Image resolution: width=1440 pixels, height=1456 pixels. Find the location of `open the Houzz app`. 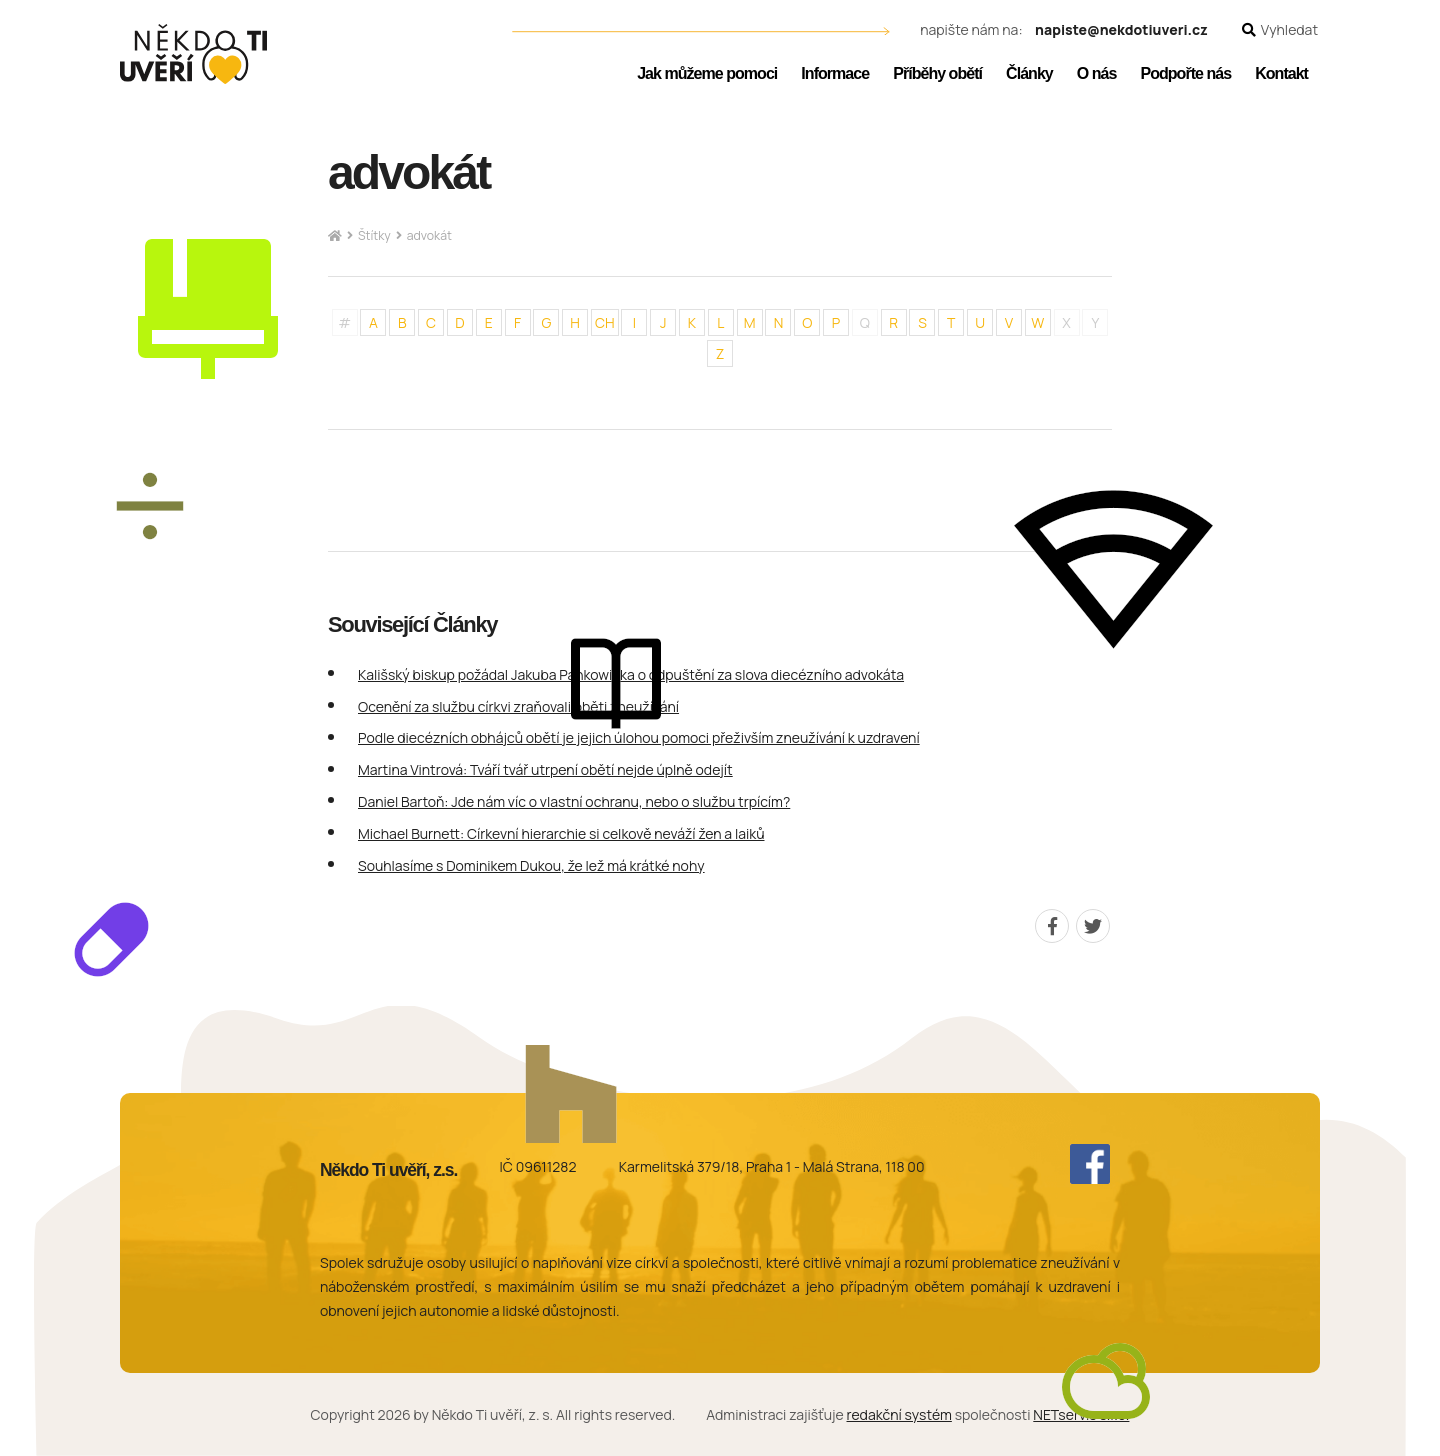

open the Houzz app is located at coordinates (571, 1094).